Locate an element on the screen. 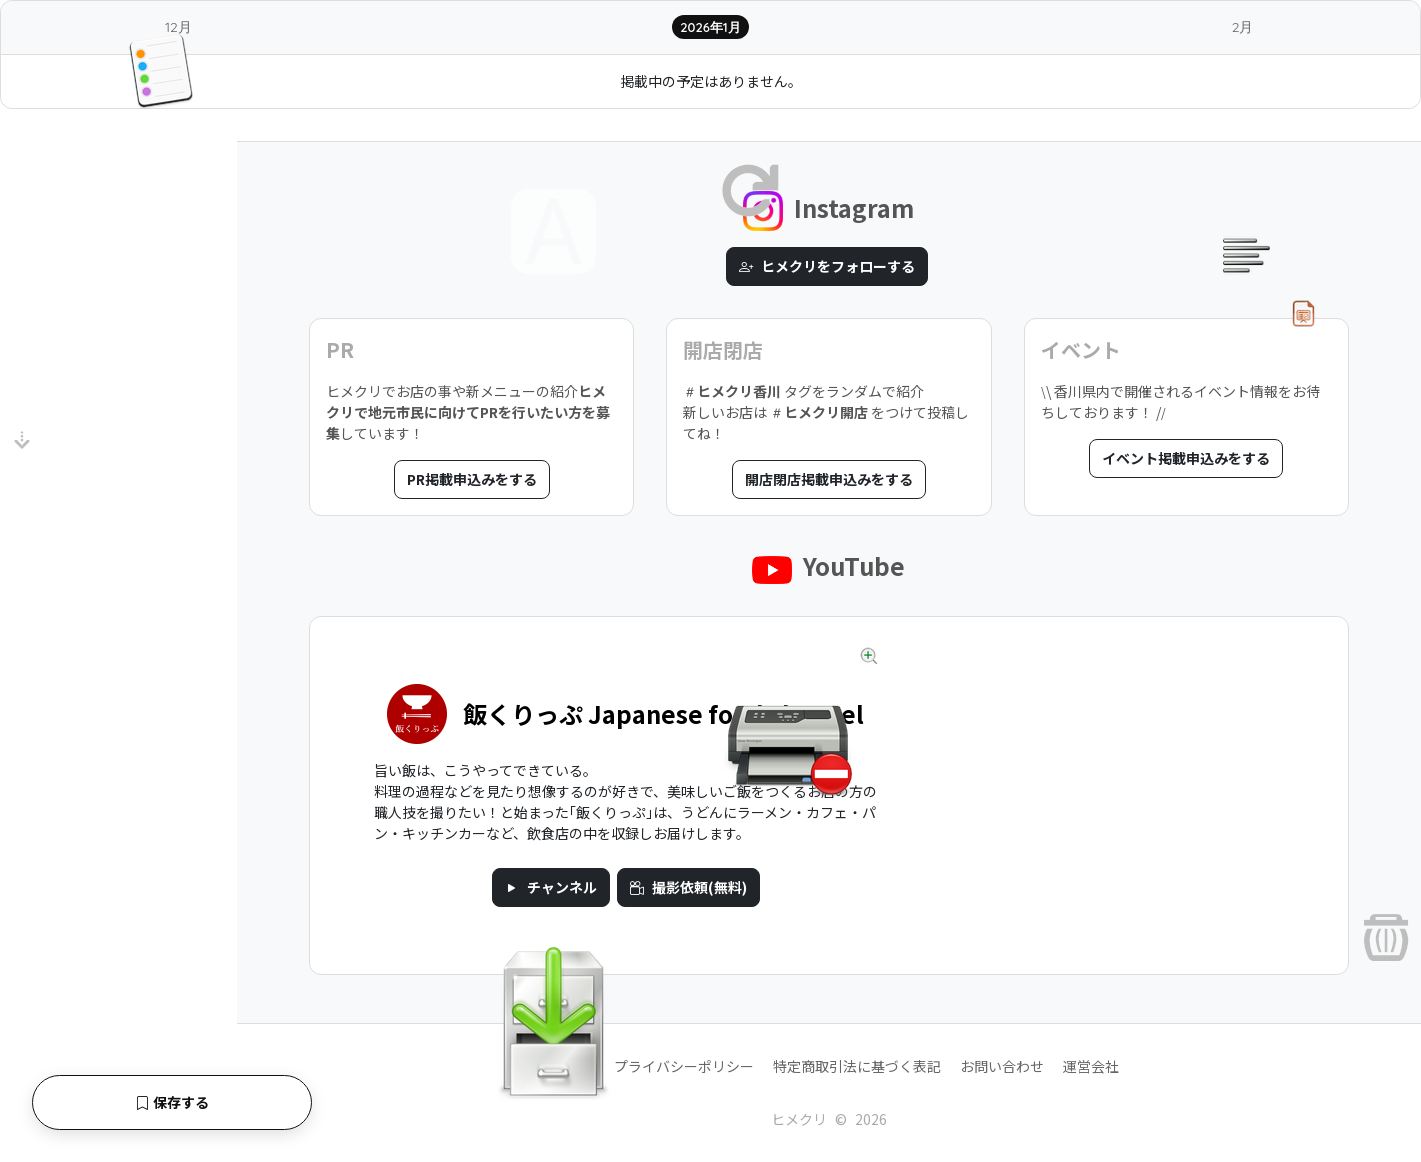 Image resolution: width=1421 pixels, height=1162 pixels. refresh the current view is located at coordinates (752, 190).